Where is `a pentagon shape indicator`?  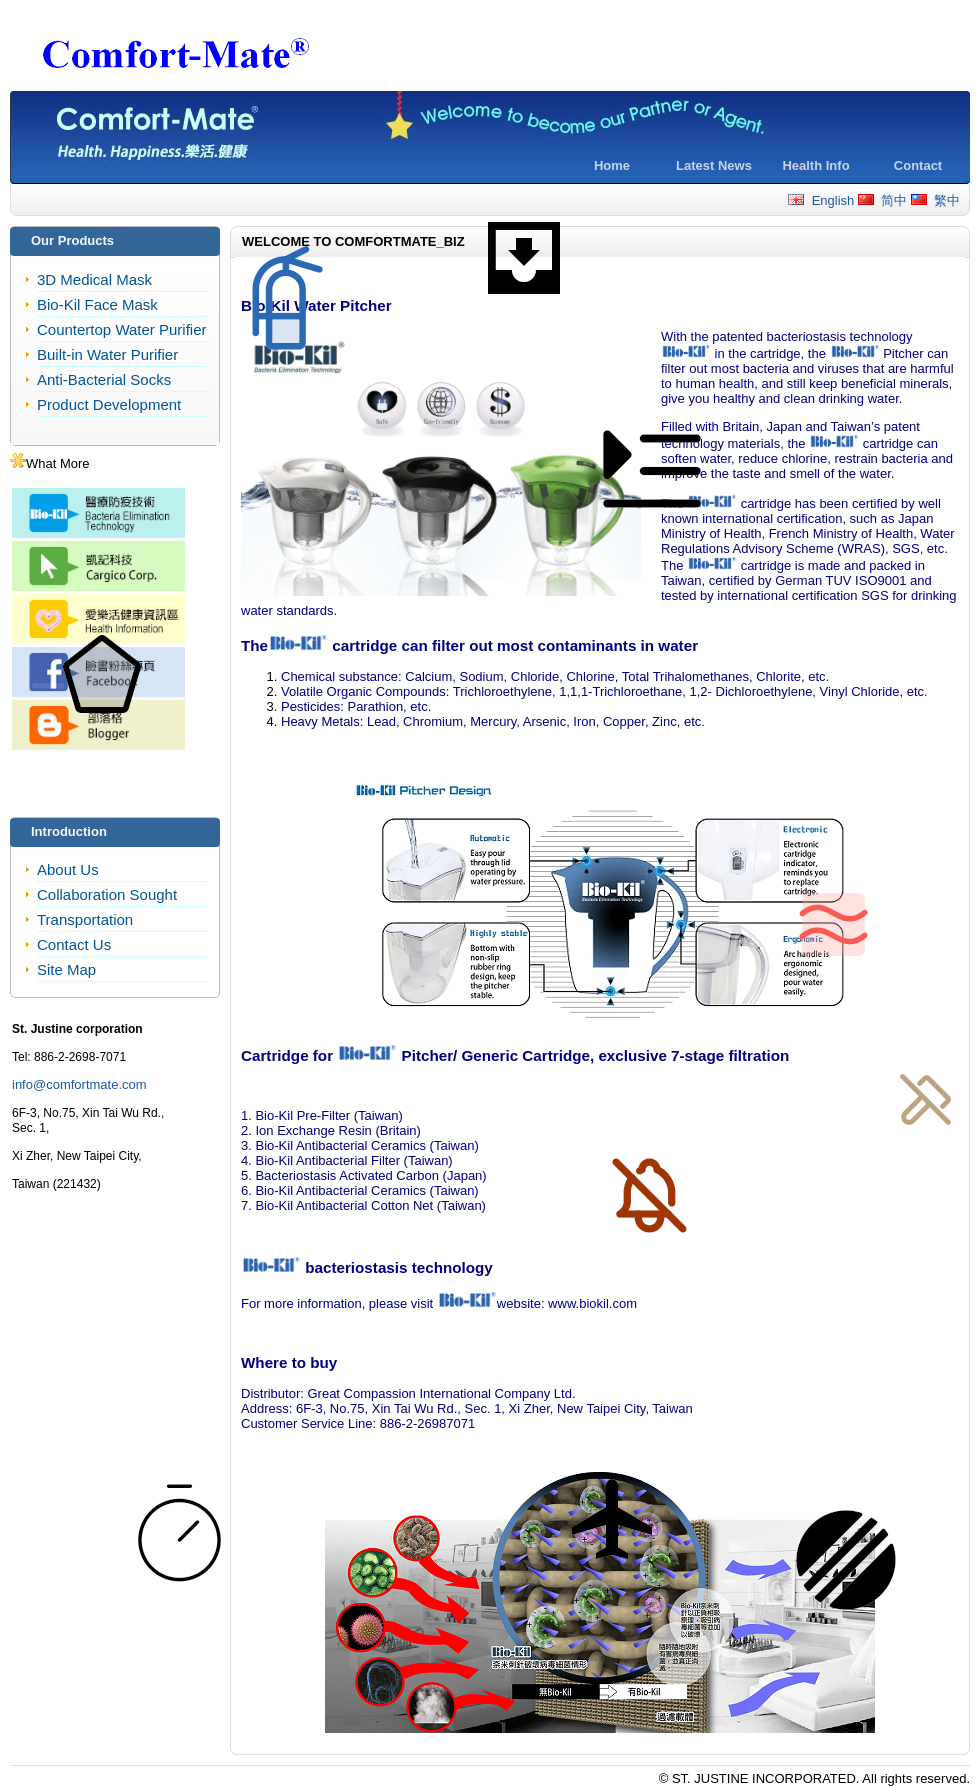
a pentagon shape indicator is located at coordinates (102, 677).